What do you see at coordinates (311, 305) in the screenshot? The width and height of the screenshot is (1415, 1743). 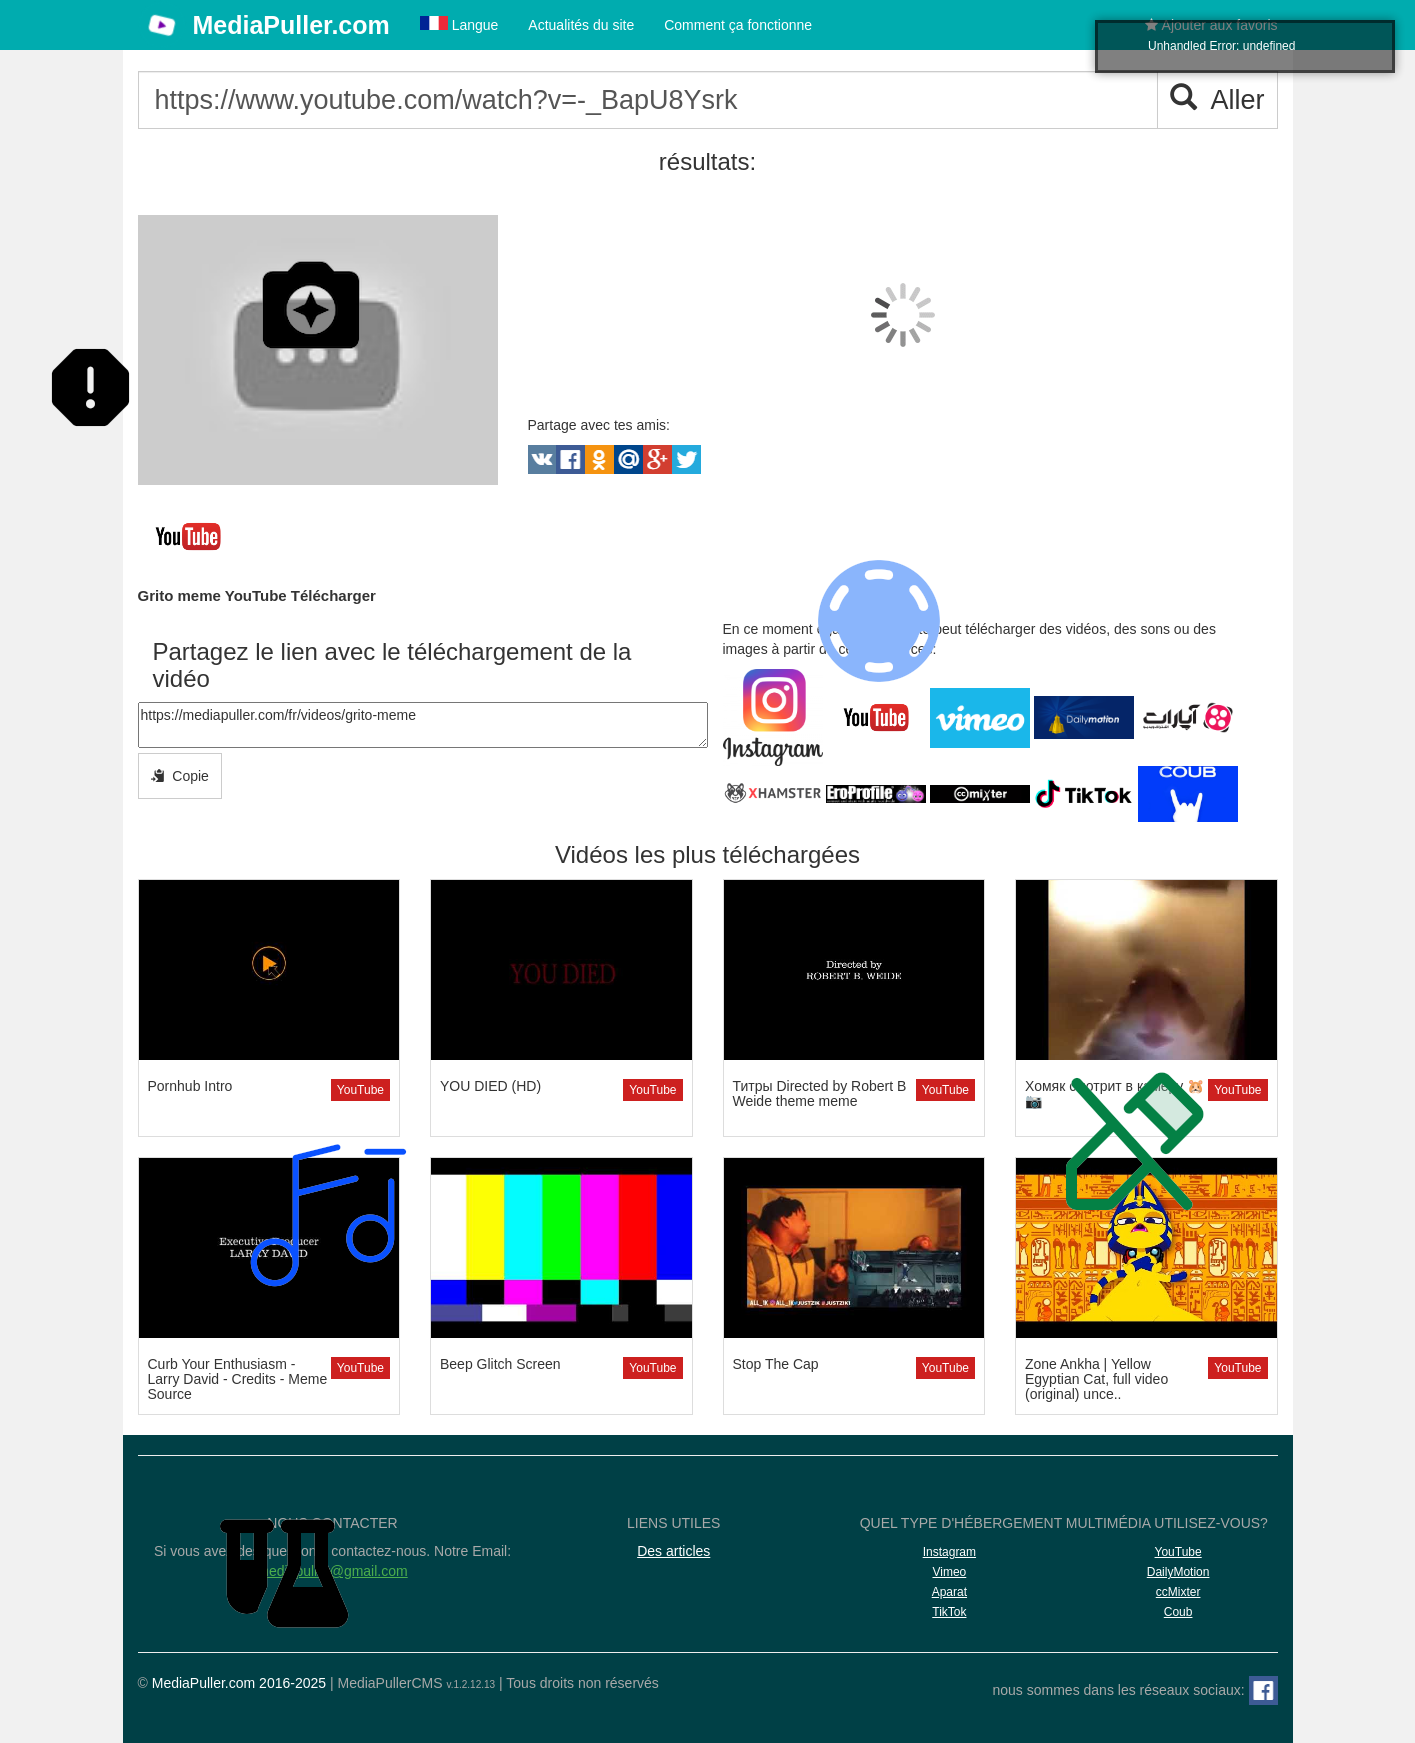 I see `enhance or improve photo quality` at bounding box center [311, 305].